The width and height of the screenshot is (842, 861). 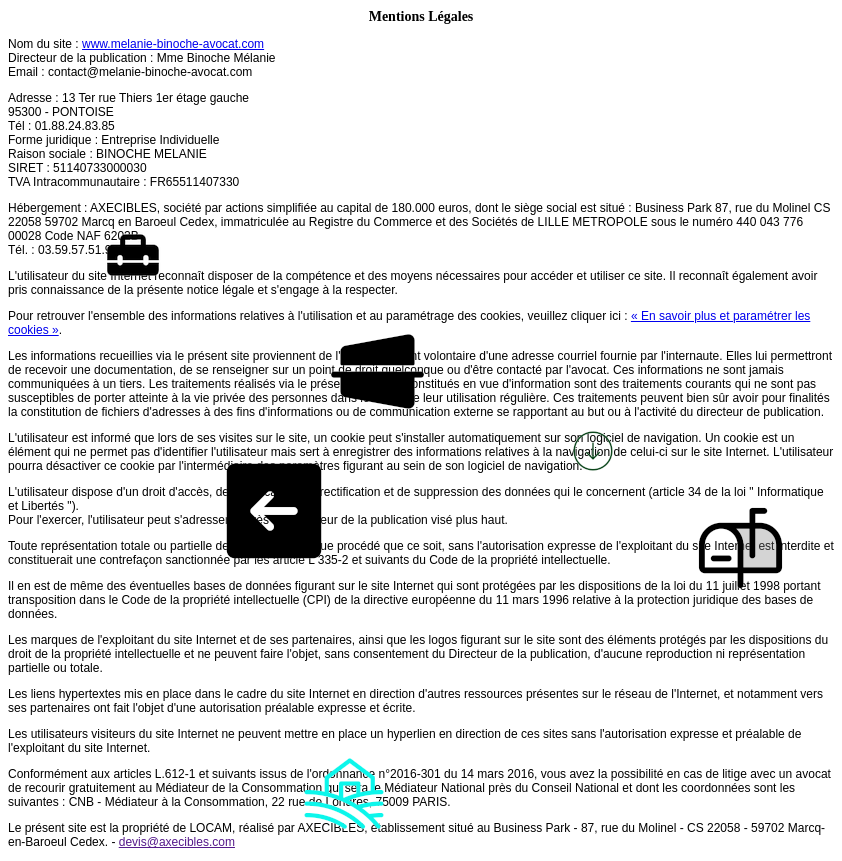 What do you see at coordinates (344, 795) in the screenshot?
I see `access farm or agricultural settings` at bounding box center [344, 795].